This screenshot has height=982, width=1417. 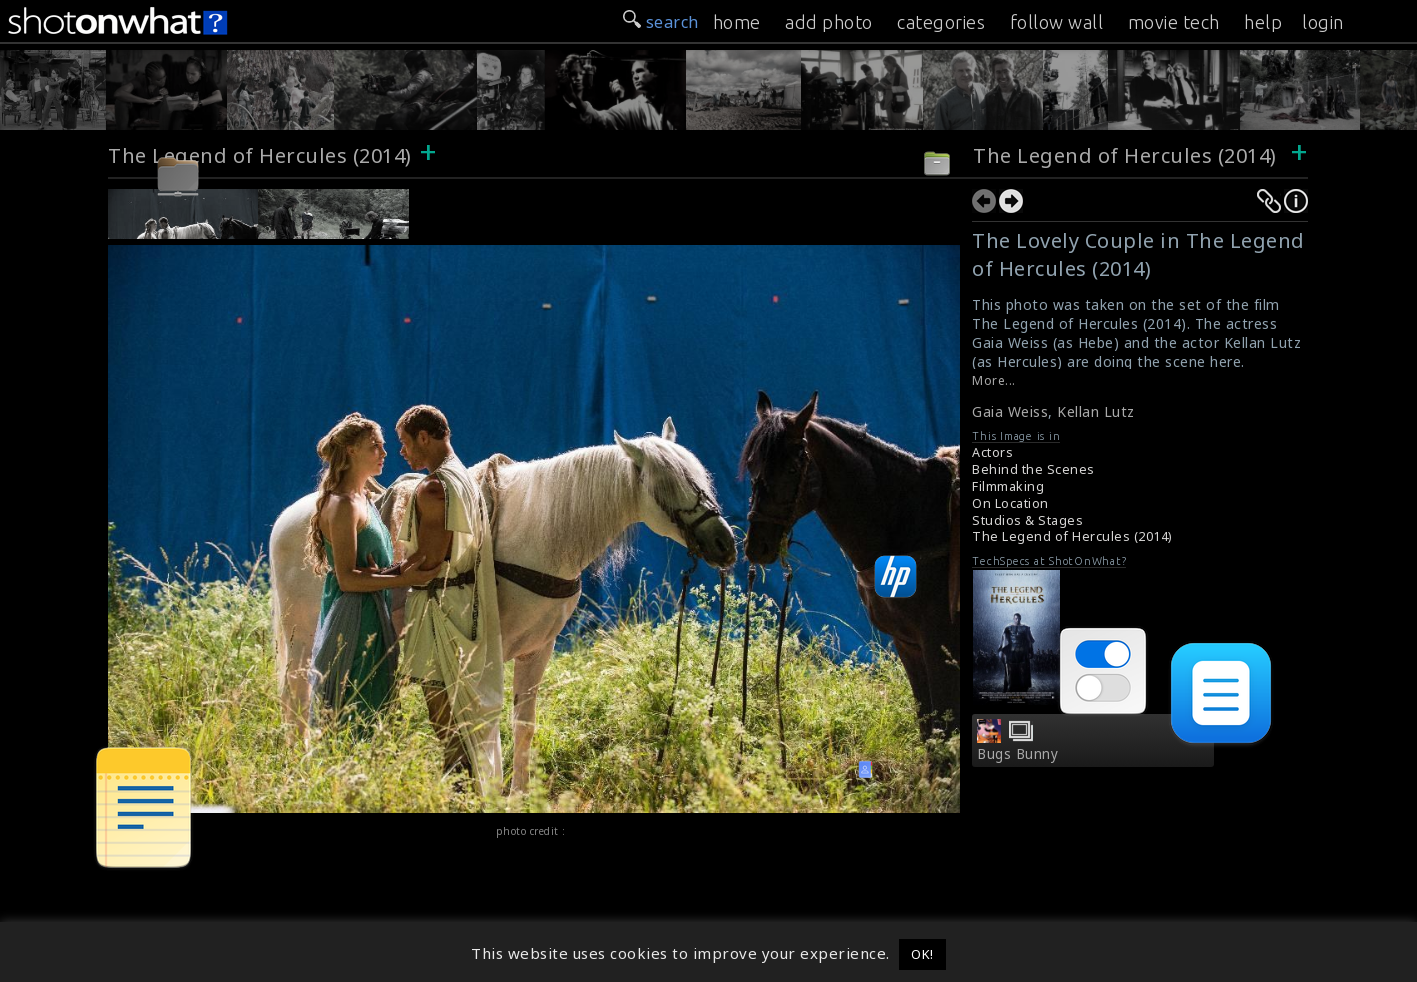 What do you see at coordinates (143, 807) in the screenshot?
I see `open the notes app` at bounding box center [143, 807].